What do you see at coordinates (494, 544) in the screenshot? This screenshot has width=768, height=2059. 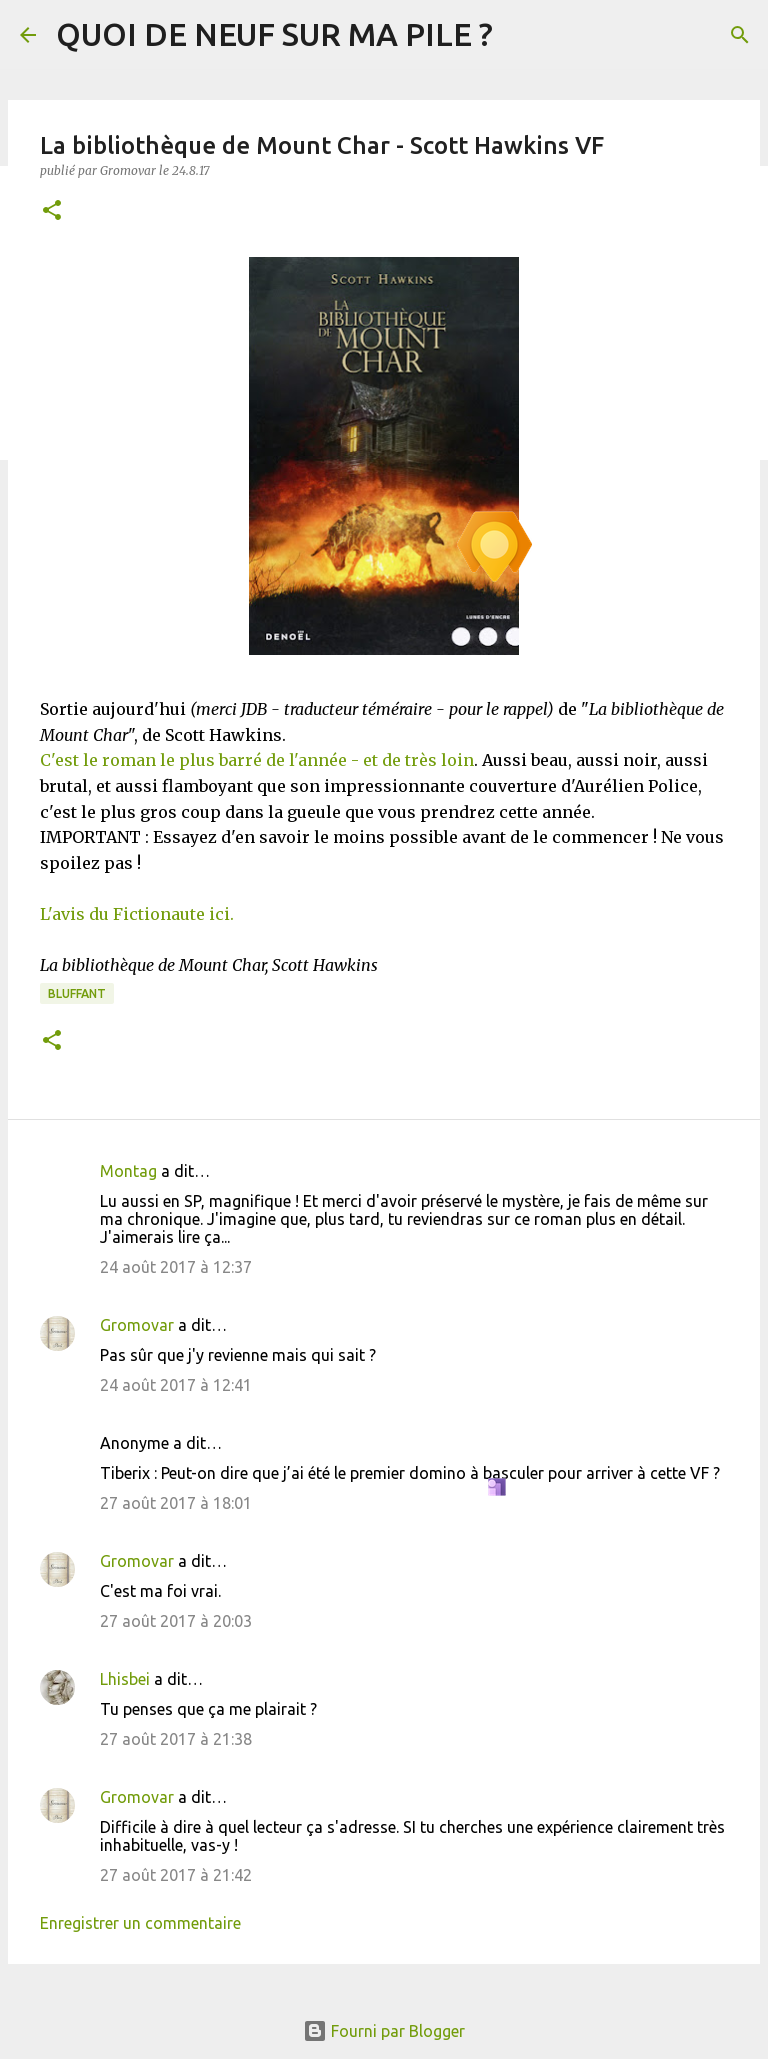 I see `open field service management app` at bounding box center [494, 544].